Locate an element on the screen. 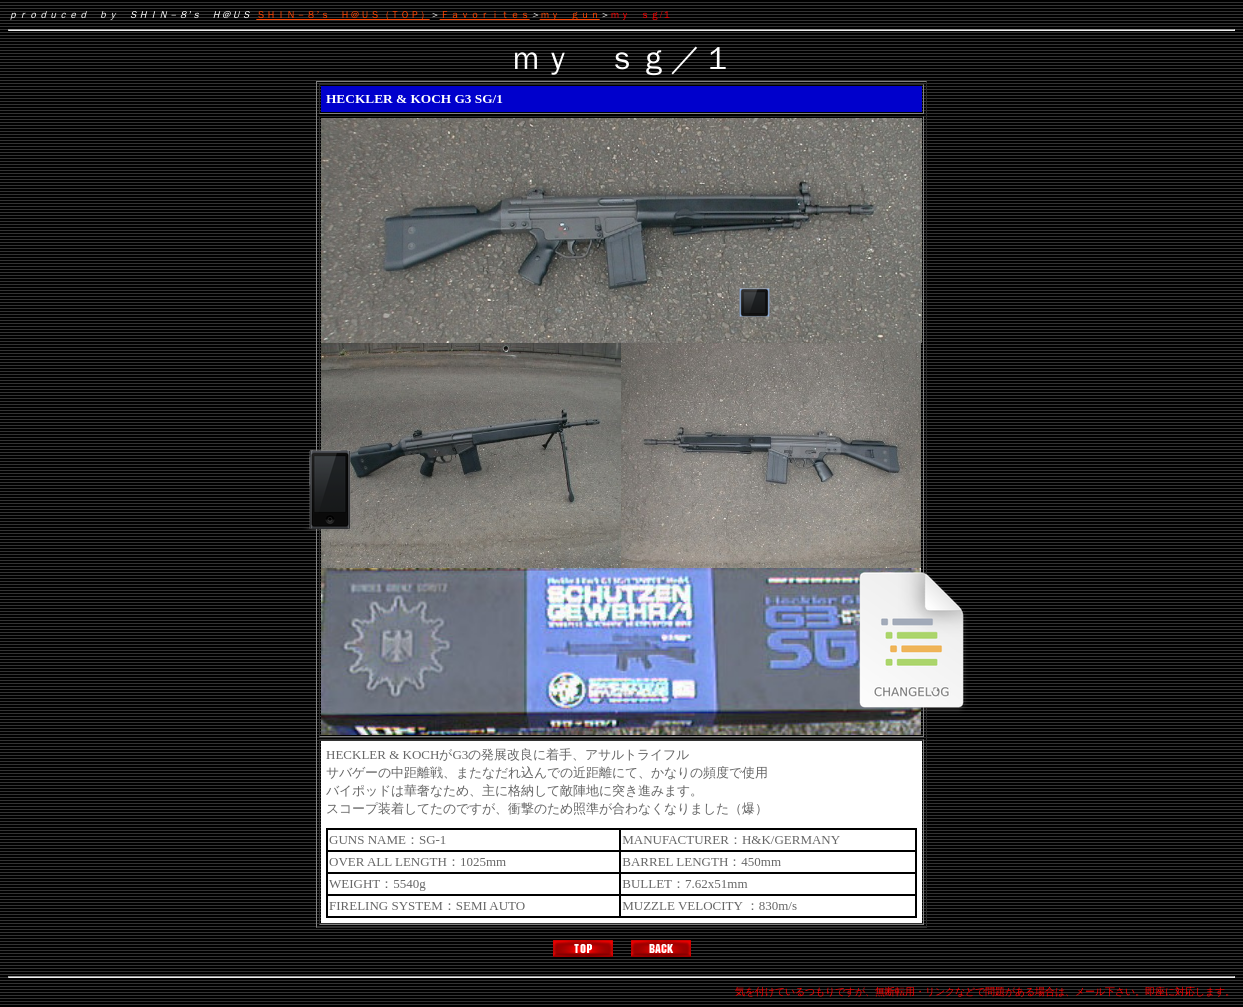 Image resolution: width=1243 pixels, height=1007 pixels. iPod nano device connected is located at coordinates (754, 302).